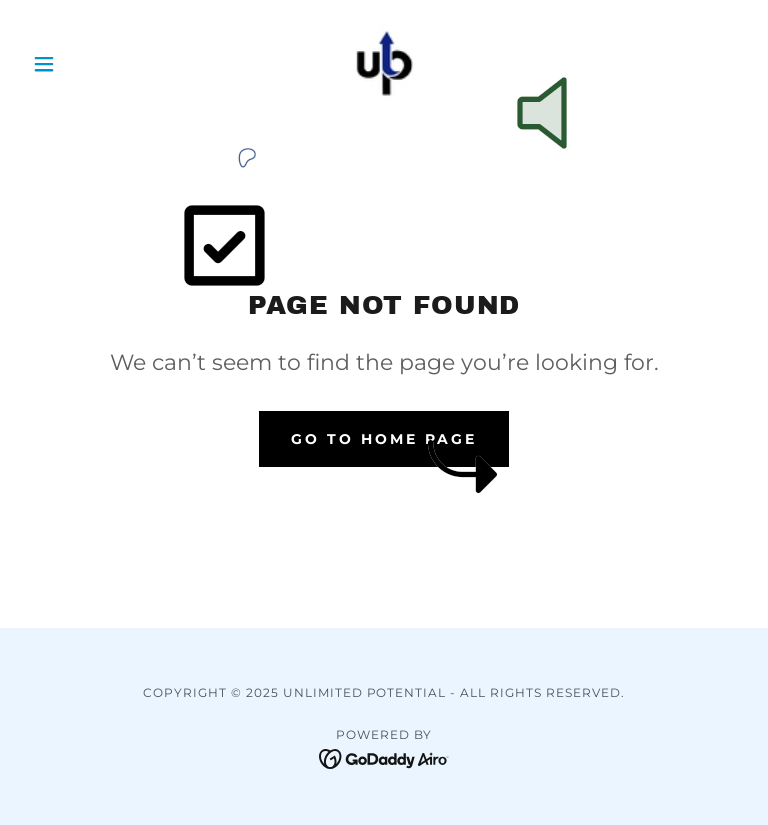 The image size is (768, 825). I want to click on mark task as complete, so click(224, 245).